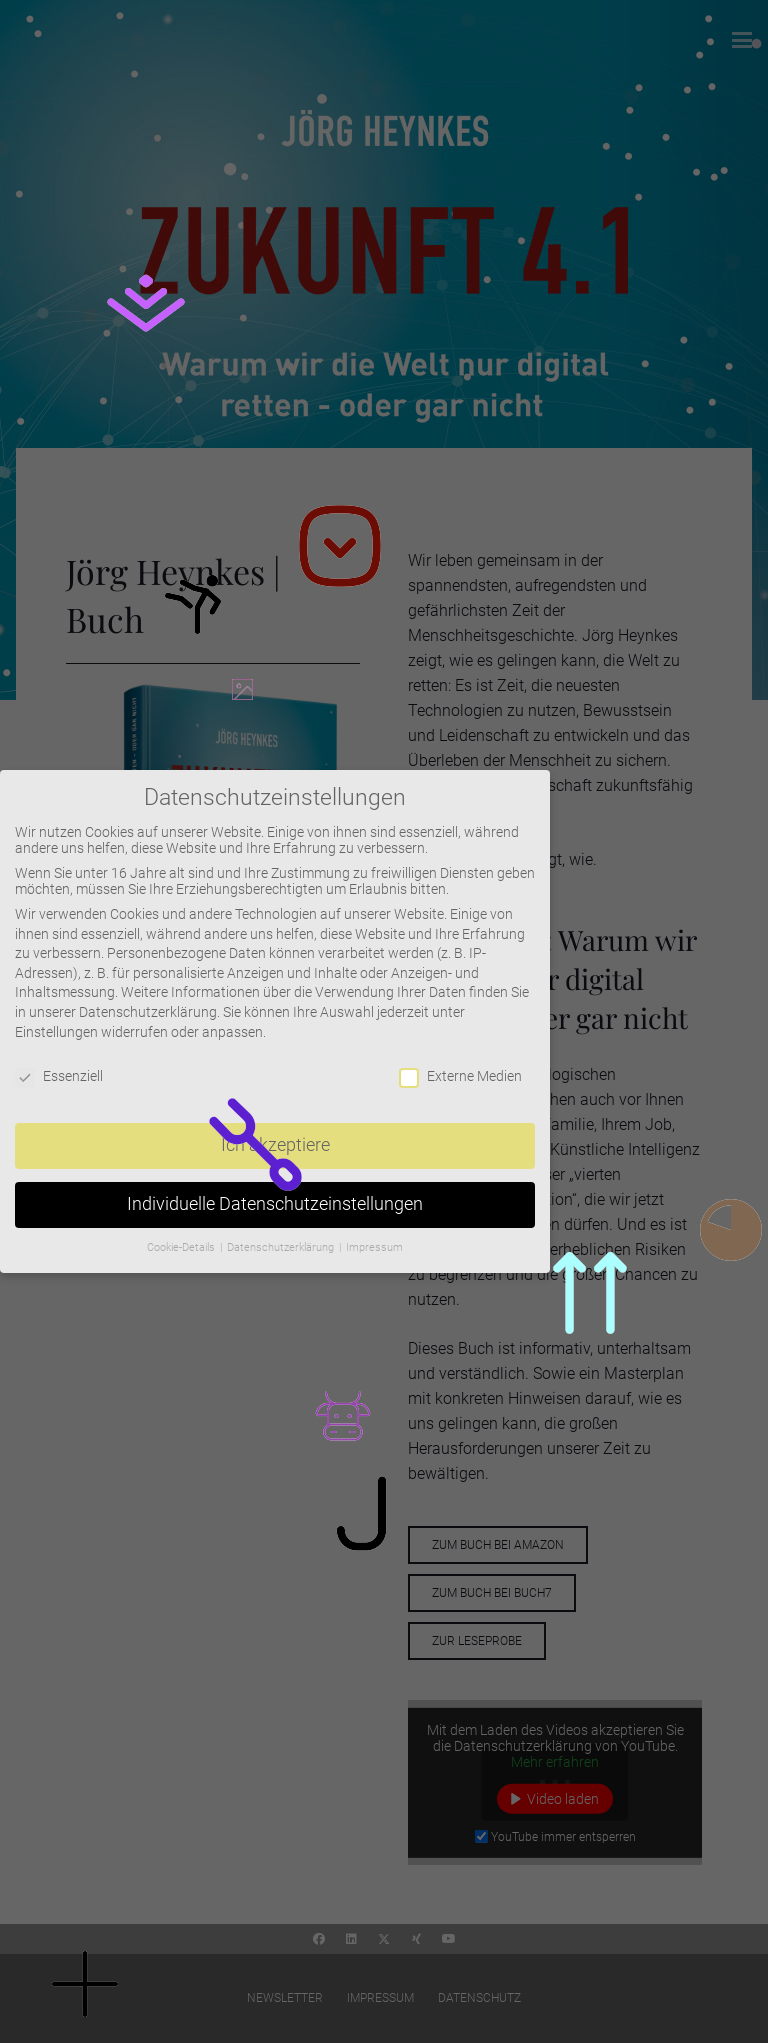 The height and width of the screenshot is (2043, 768). Describe the element at coordinates (85, 1984) in the screenshot. I see `add a new item` at that location.